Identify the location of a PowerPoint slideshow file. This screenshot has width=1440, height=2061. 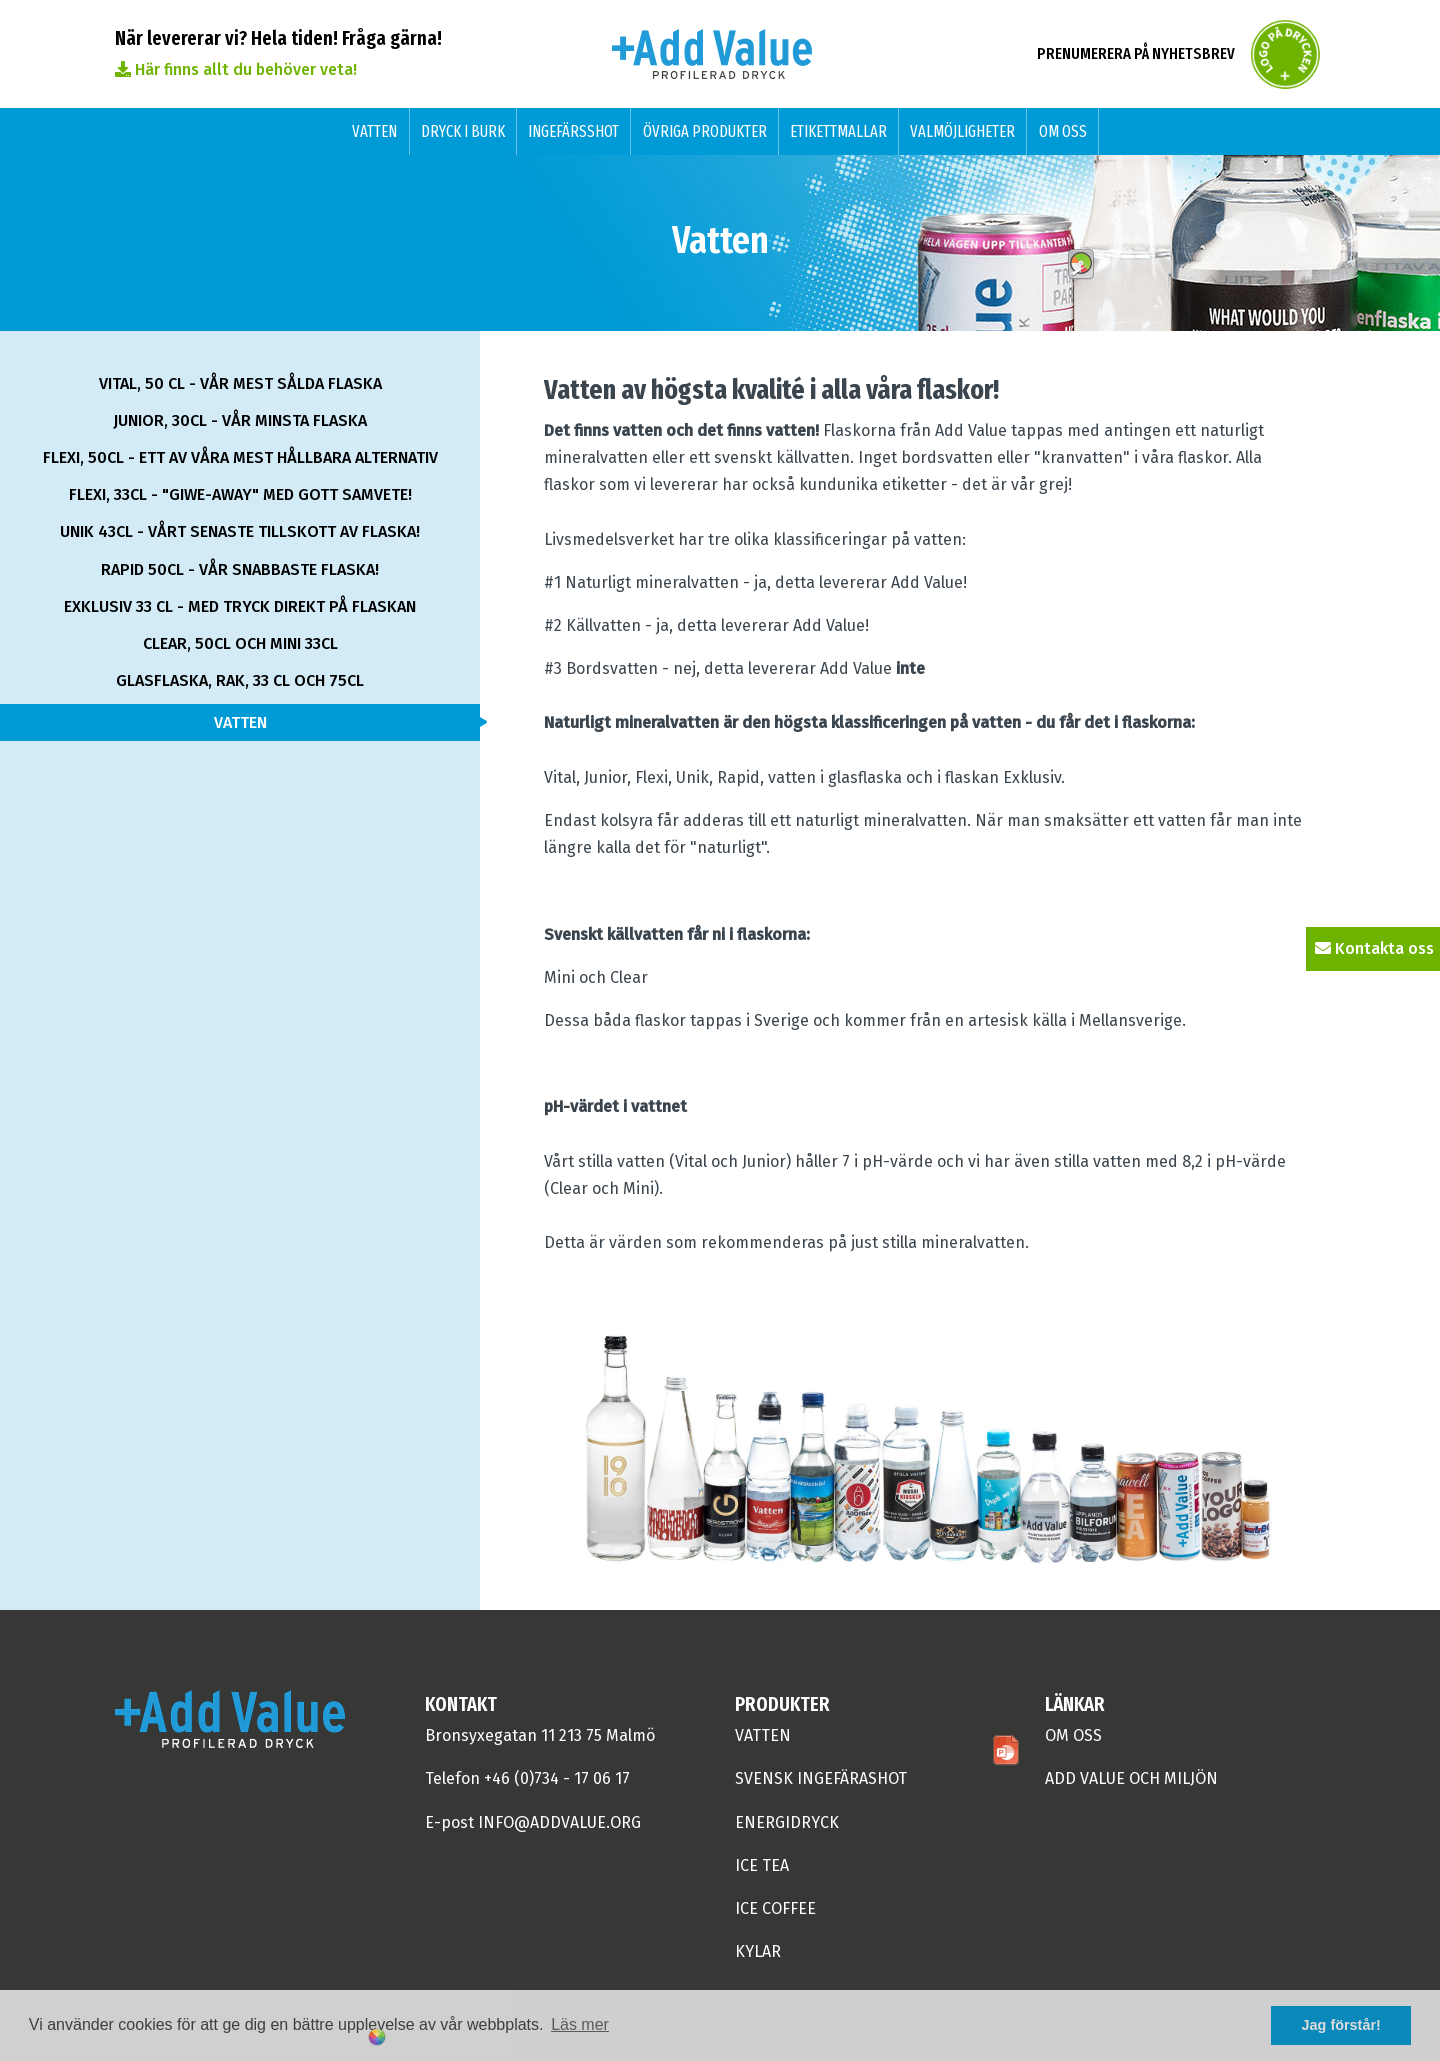
(1006, 1750).